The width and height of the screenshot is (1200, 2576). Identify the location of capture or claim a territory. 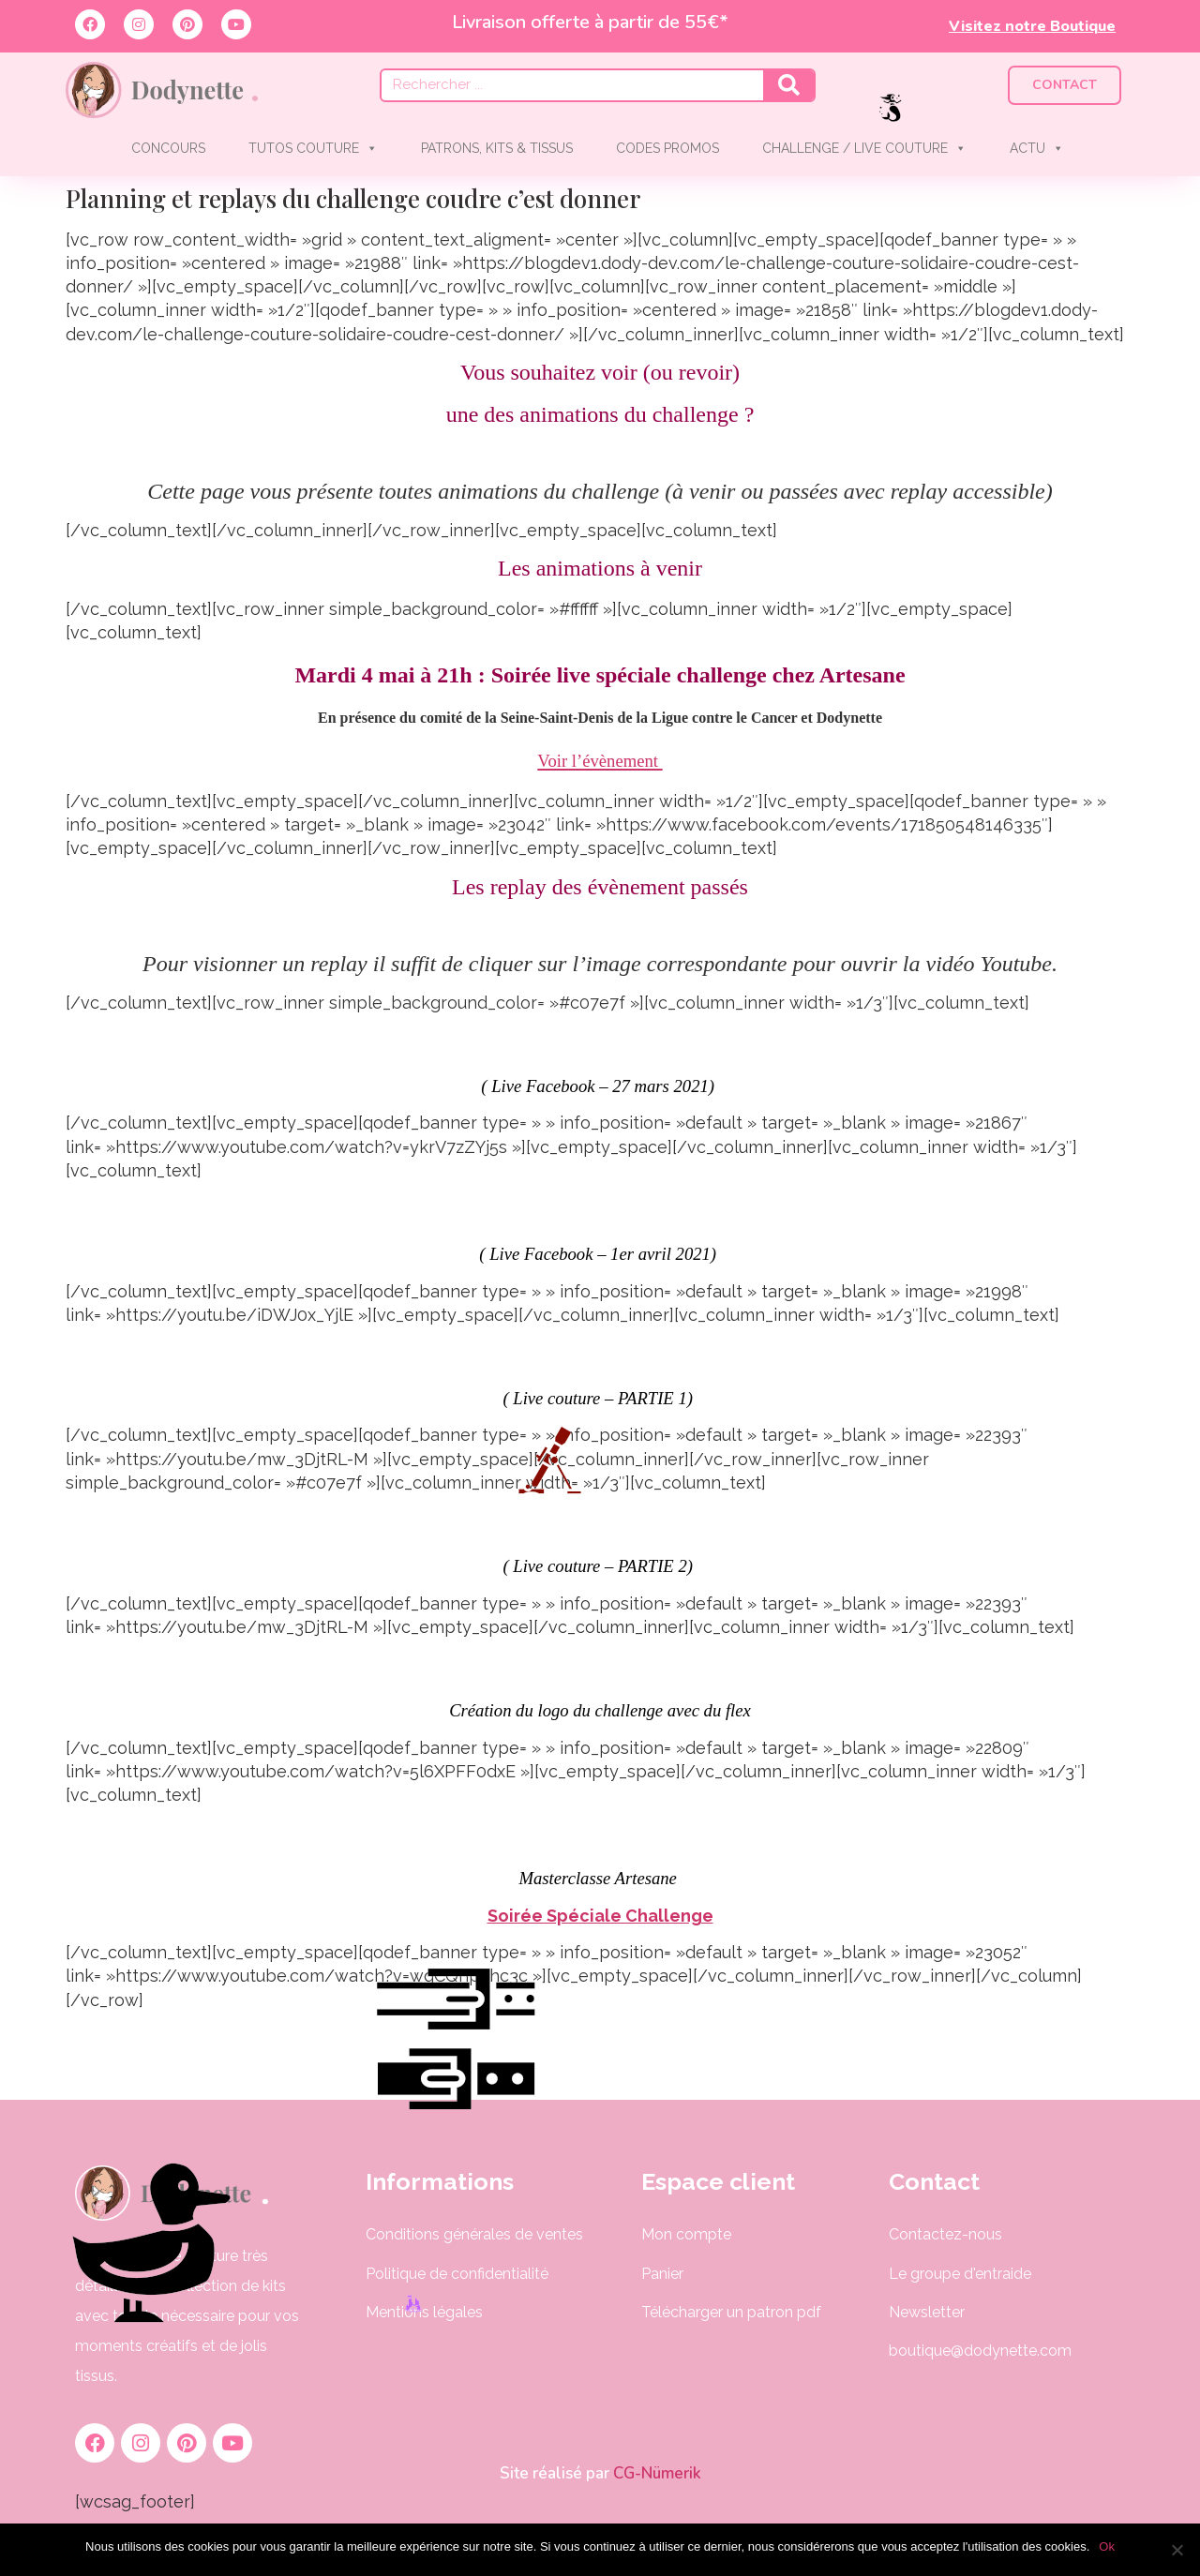
(412, 2303).